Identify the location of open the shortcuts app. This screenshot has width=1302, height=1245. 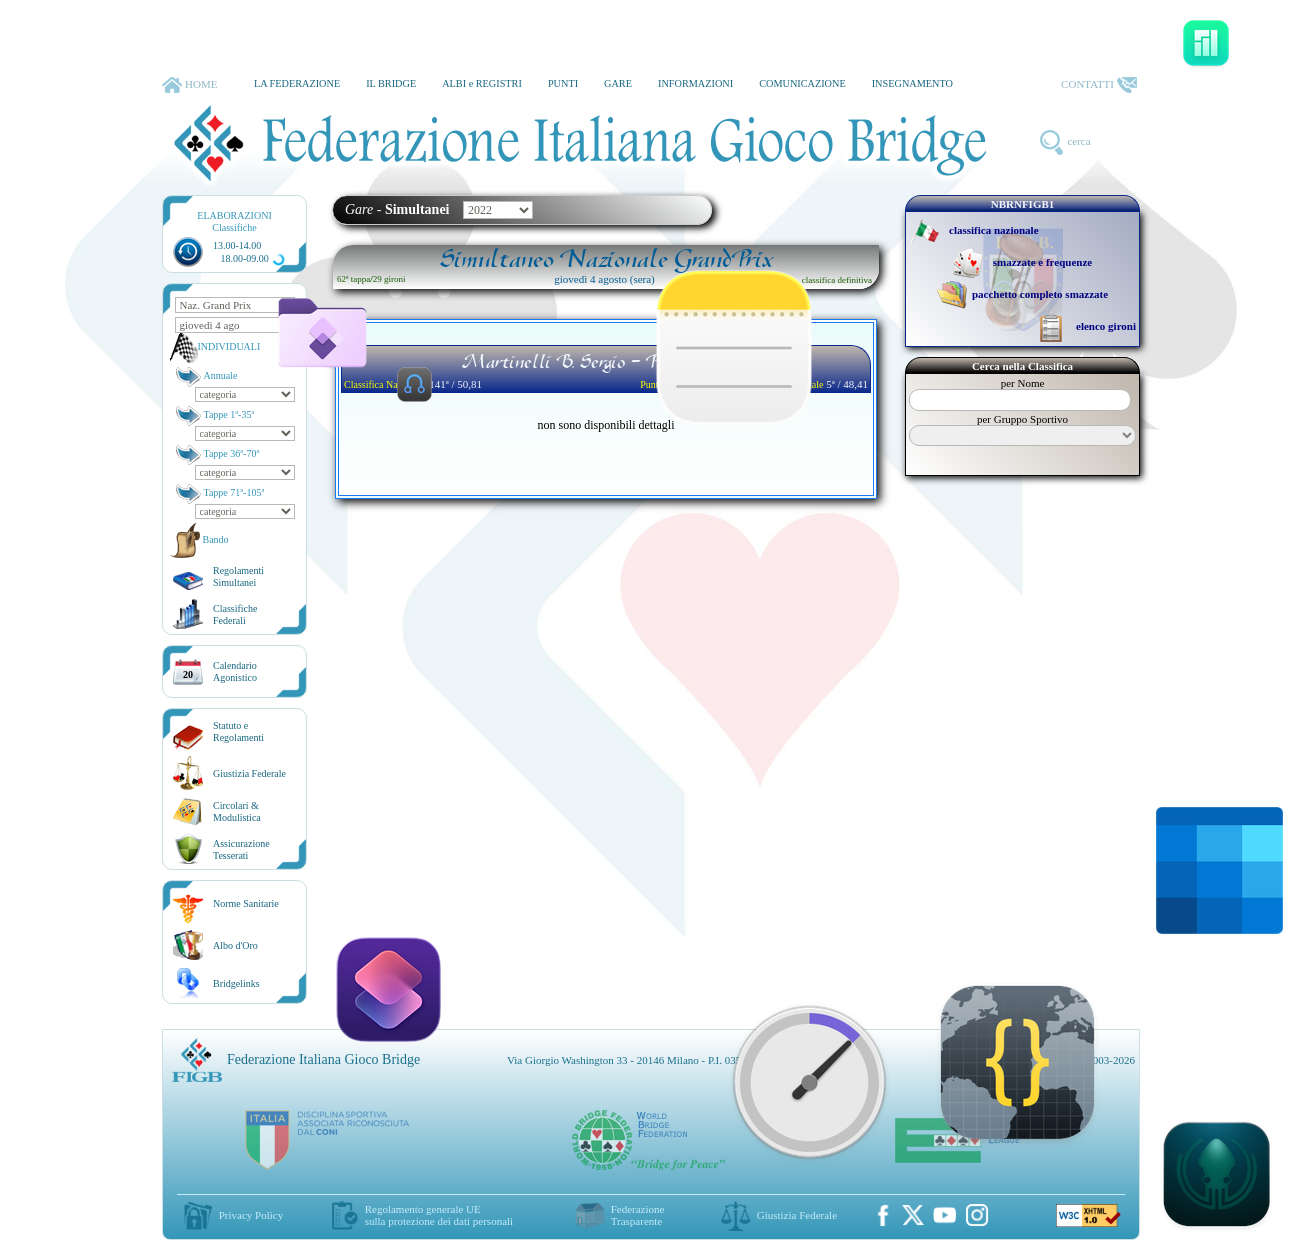
(388, 989).